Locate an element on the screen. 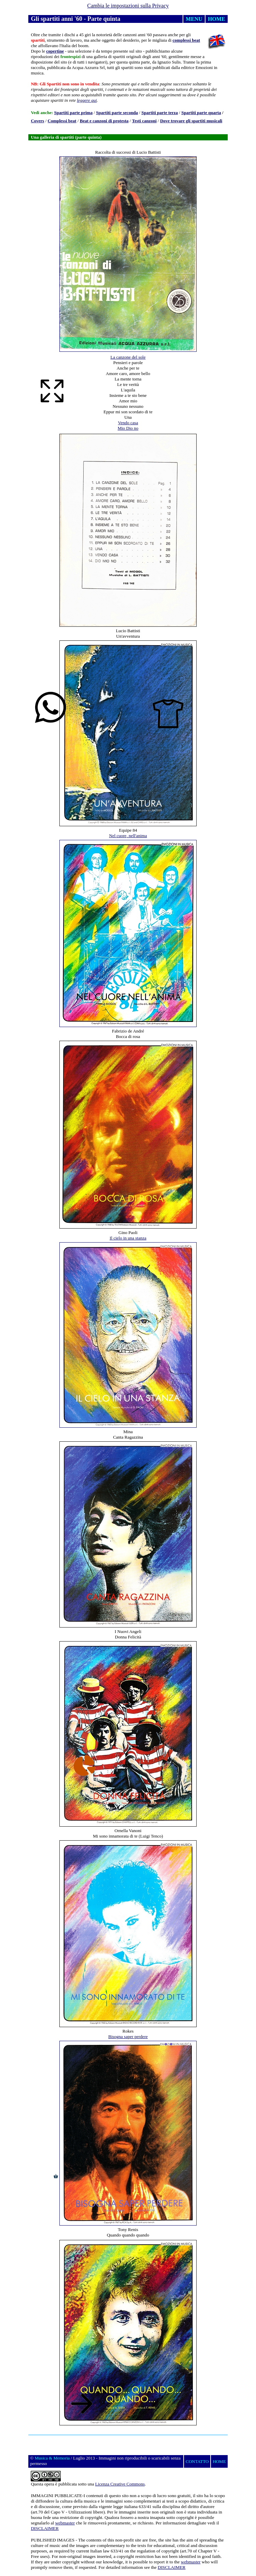 The image size is (256, 2576). view analytics or statistics breakdown is located at coordinates (84, 1765).